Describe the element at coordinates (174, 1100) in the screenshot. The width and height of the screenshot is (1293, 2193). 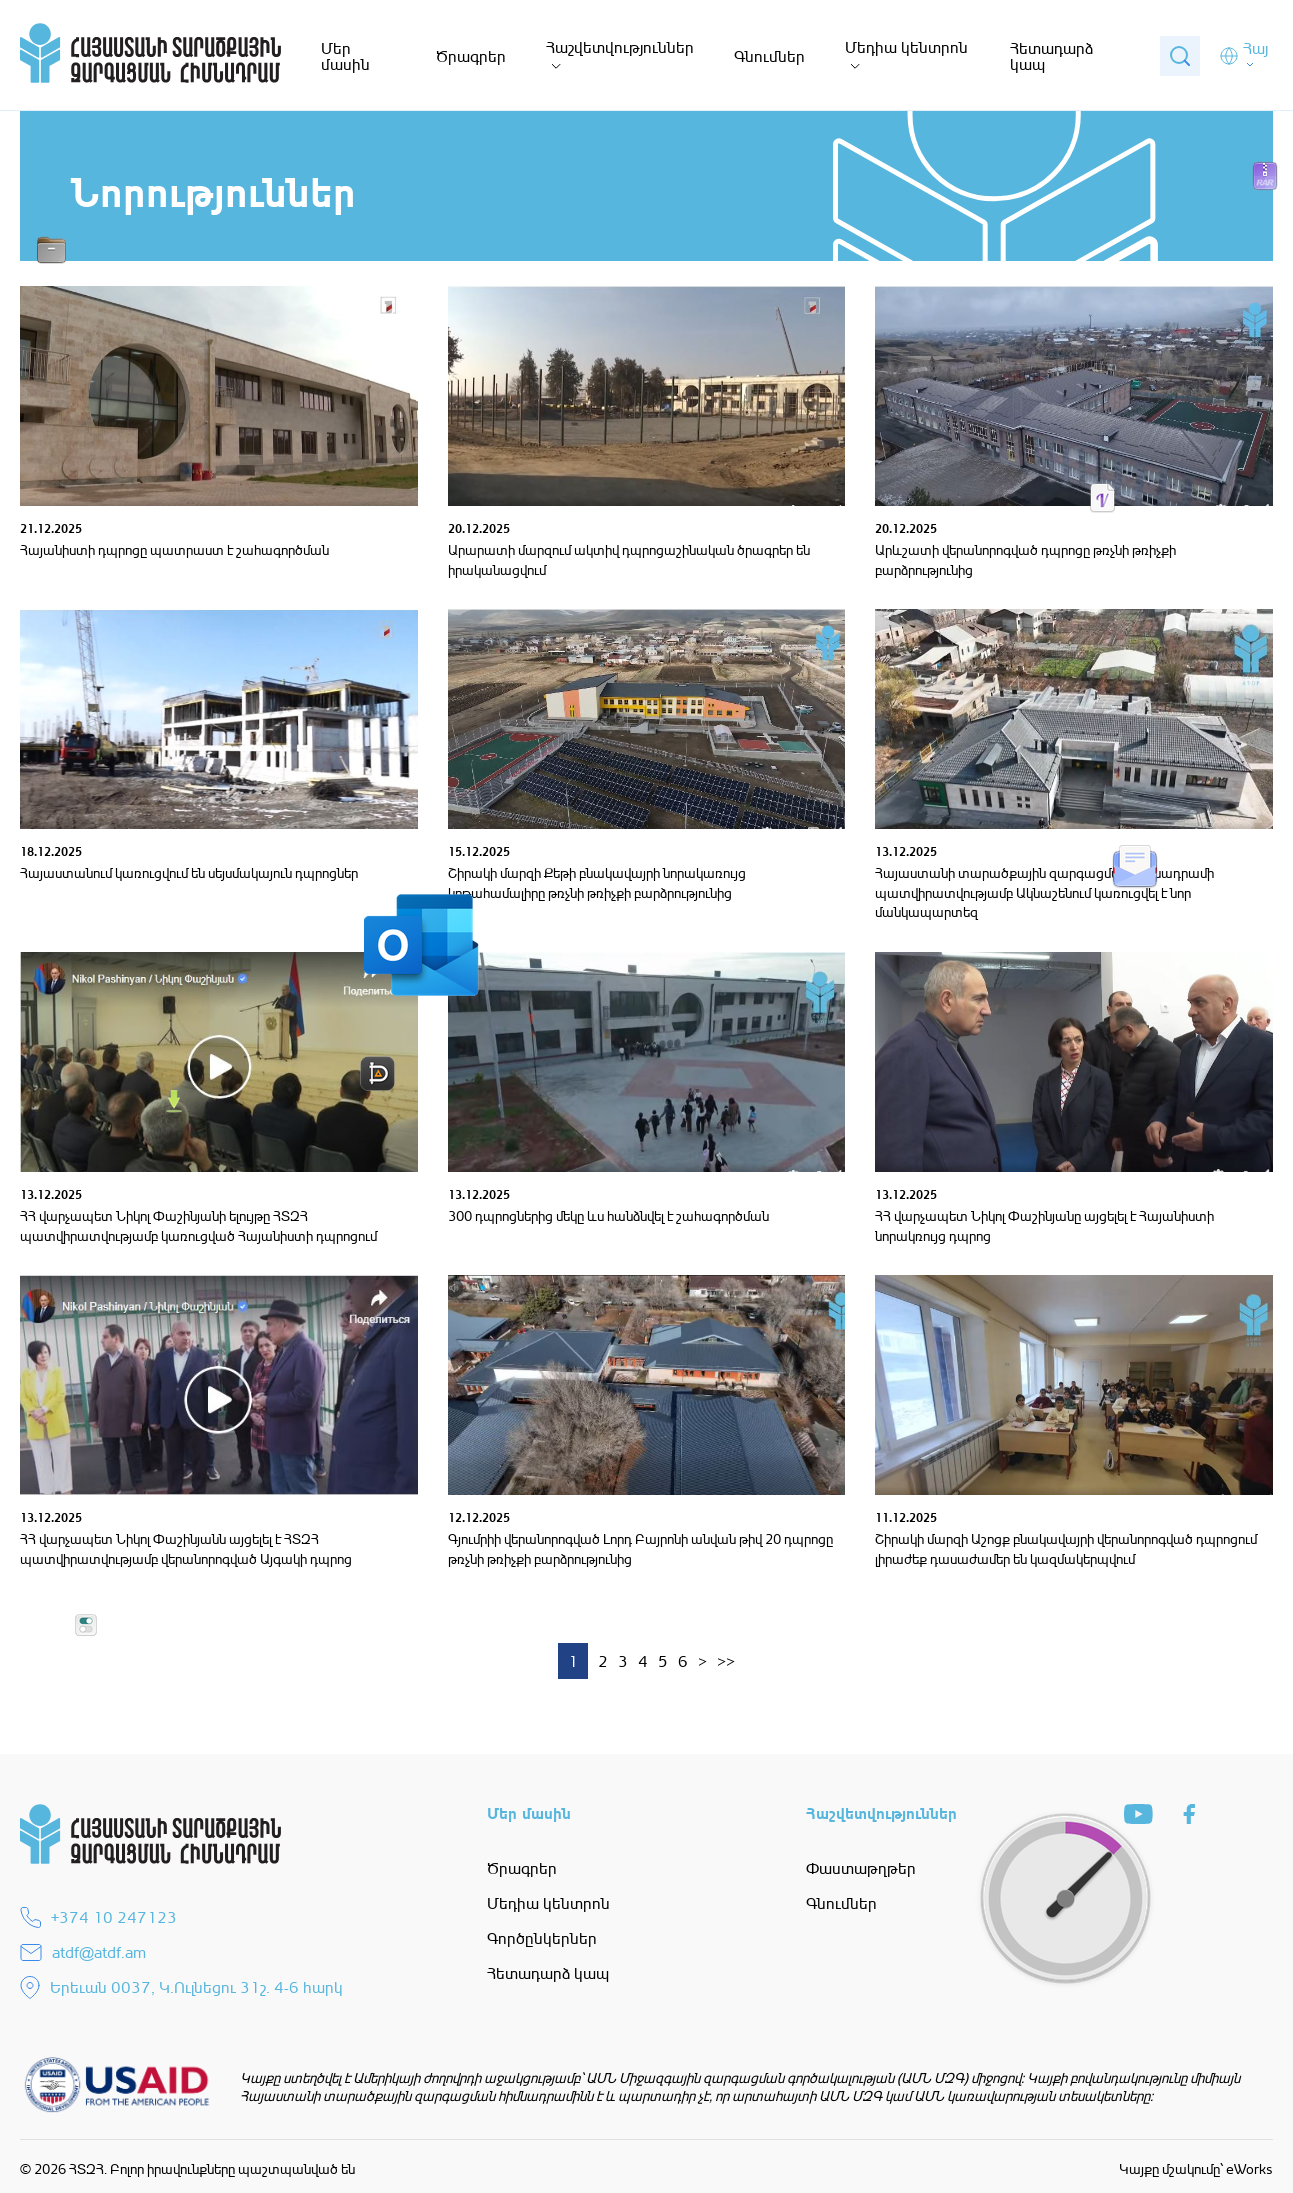
I see `save the current file or document` at that location.